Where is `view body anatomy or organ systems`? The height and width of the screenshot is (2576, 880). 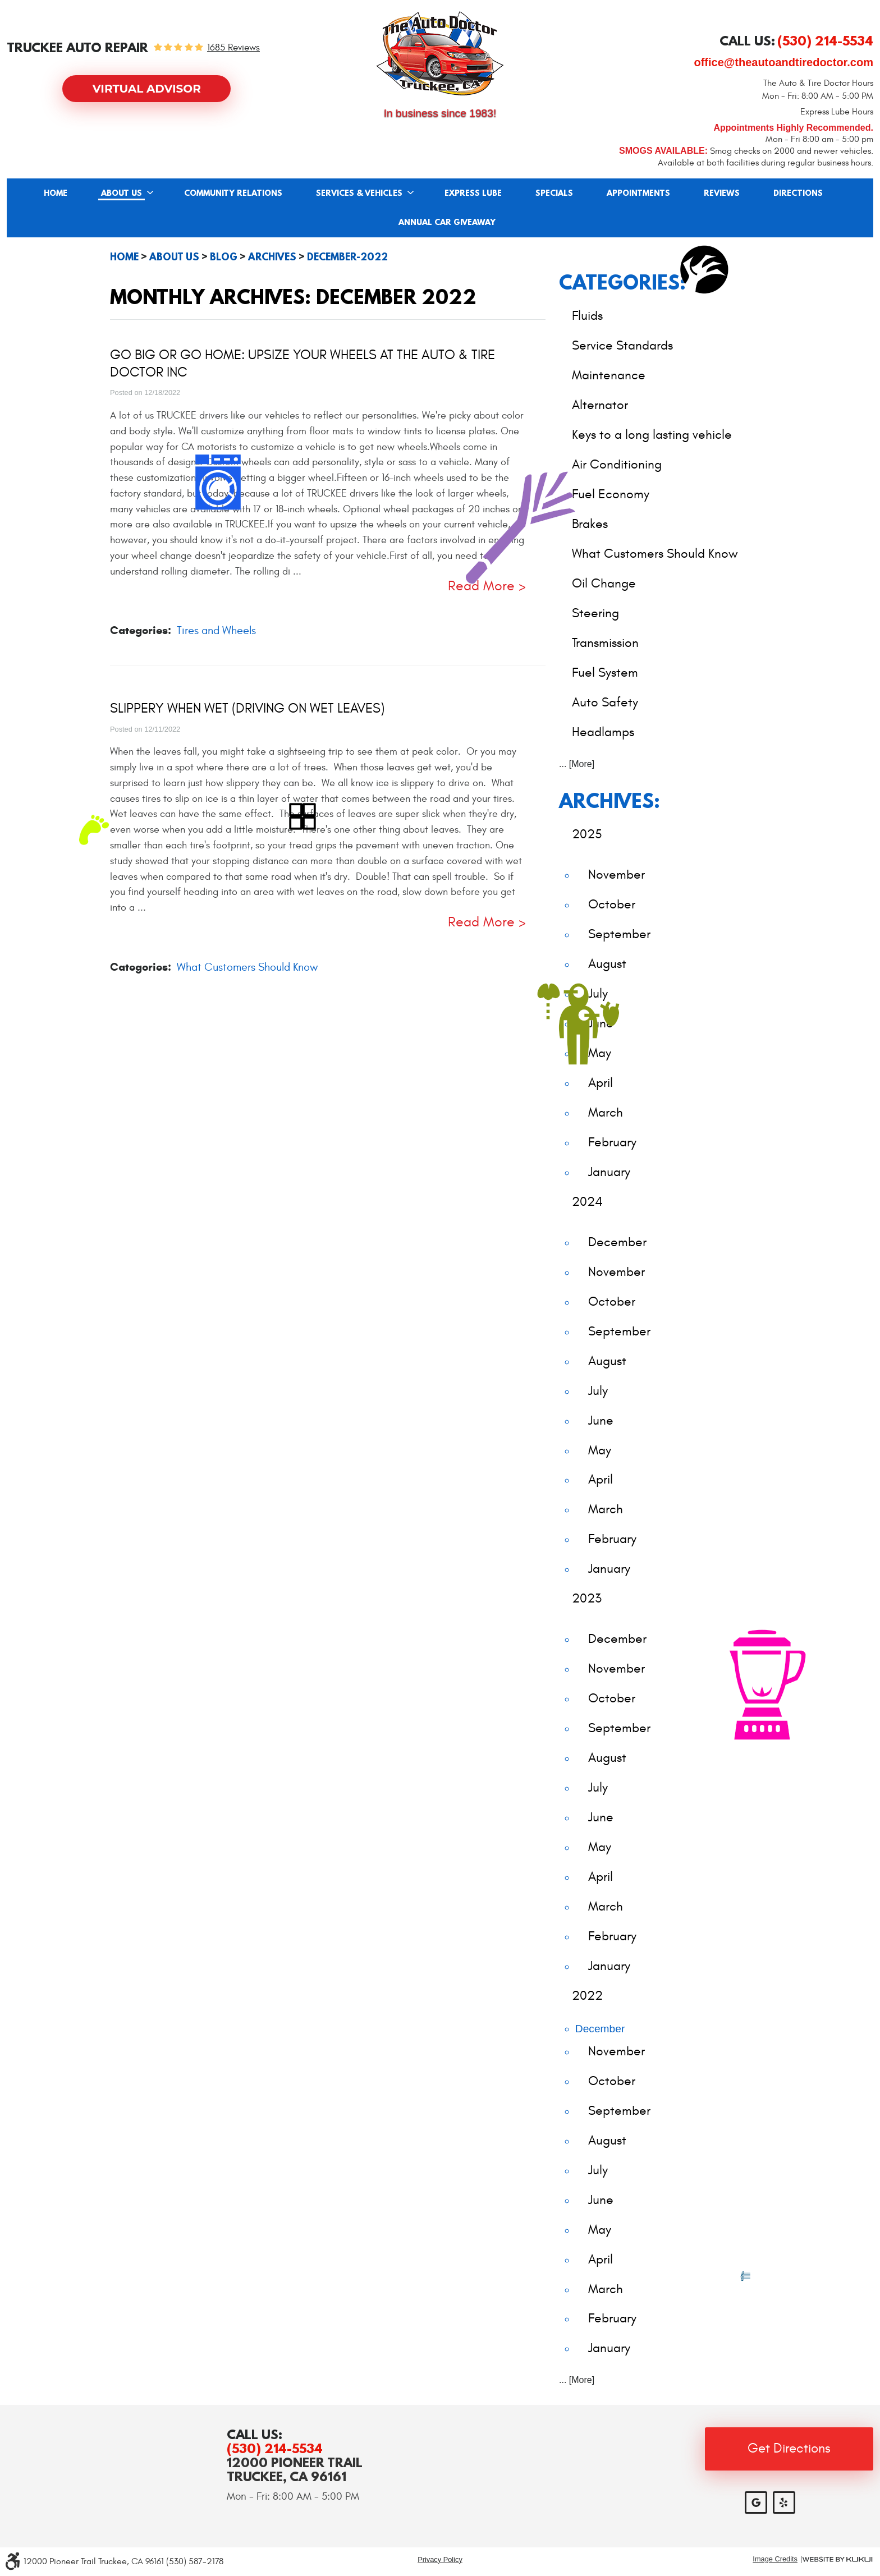
view body anatomy or organ systems is located at coordinates (578, 1024).